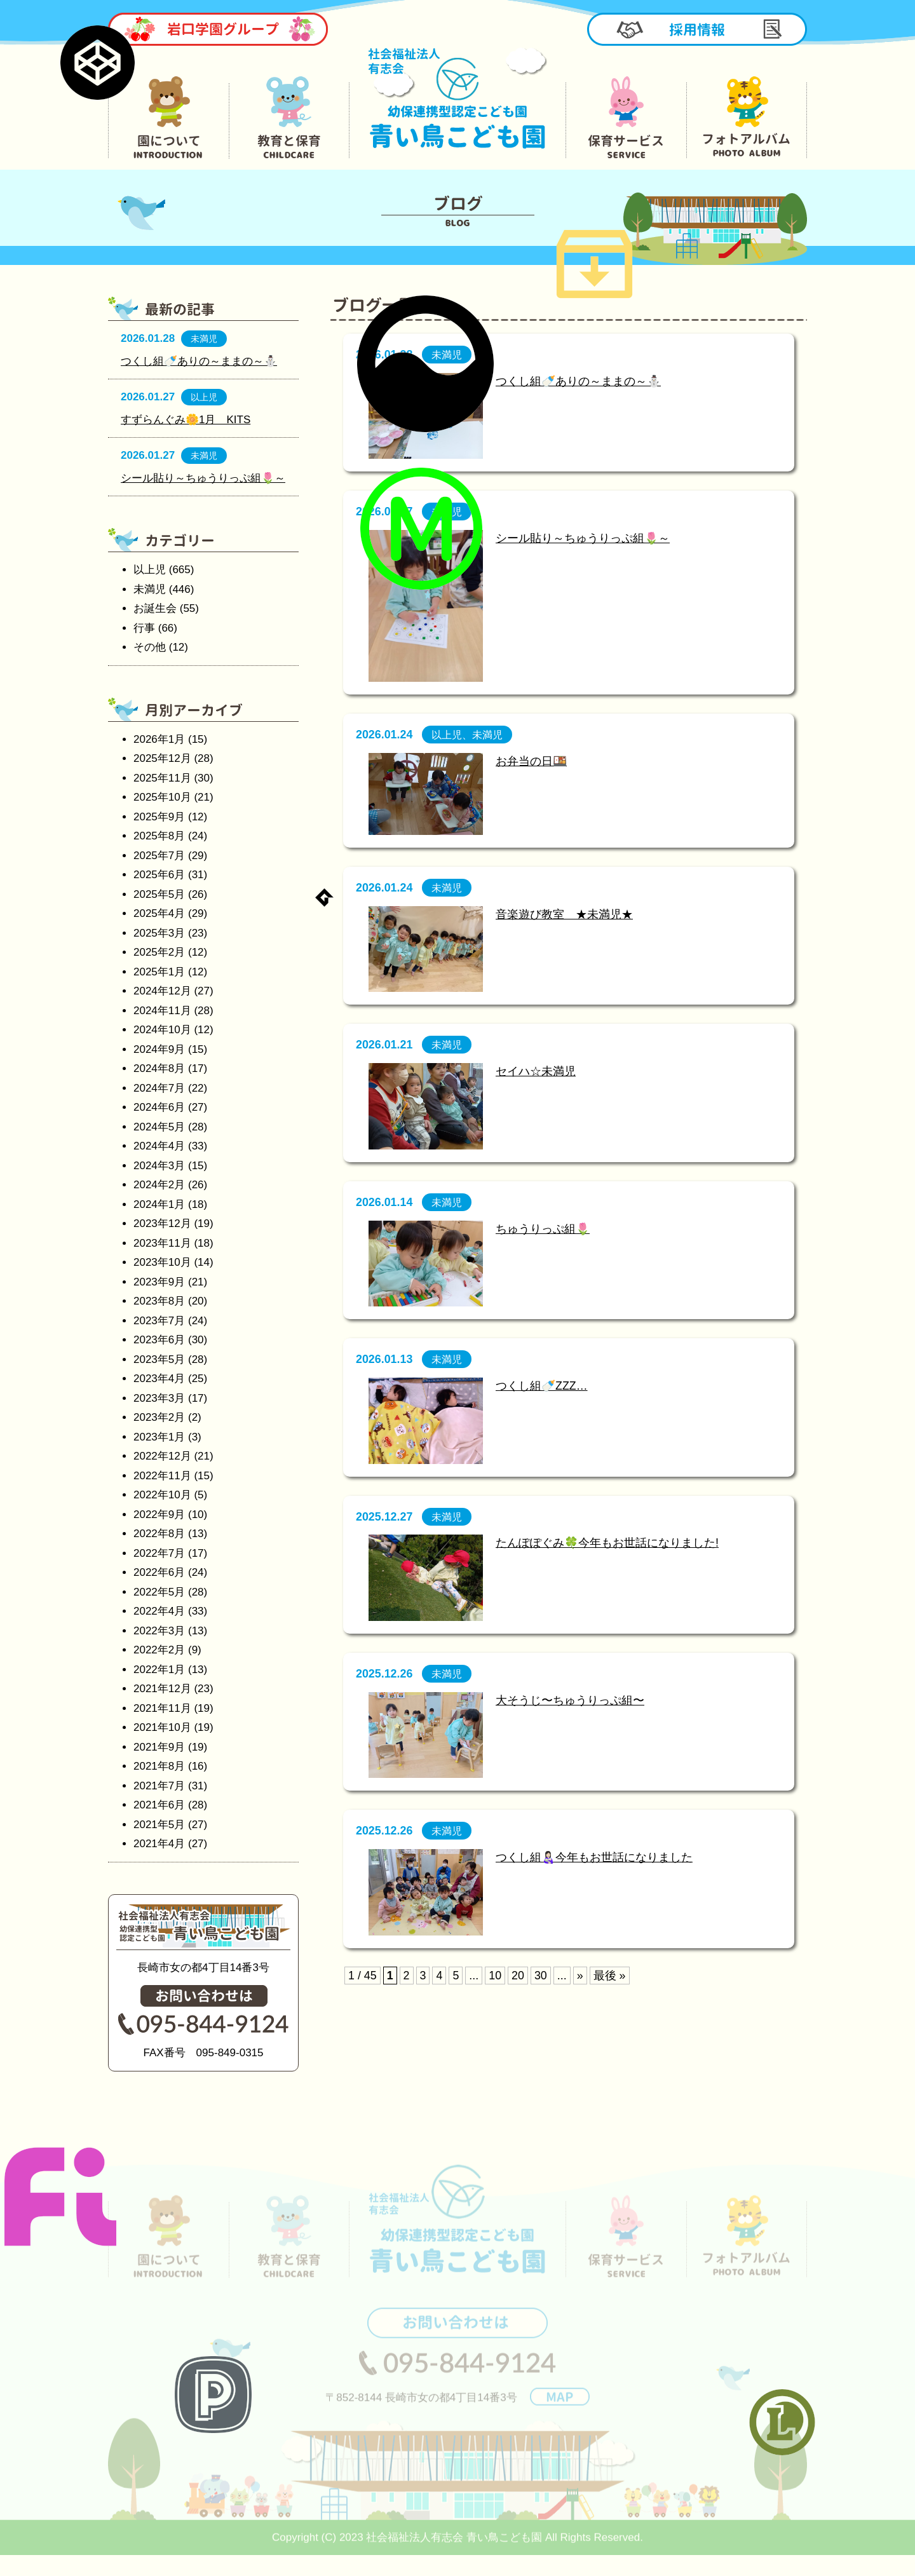  What do you see at coordinates (60, 2197) in the screenshot?
I see `fi bank app logo` at bounding box center [60, 2197].